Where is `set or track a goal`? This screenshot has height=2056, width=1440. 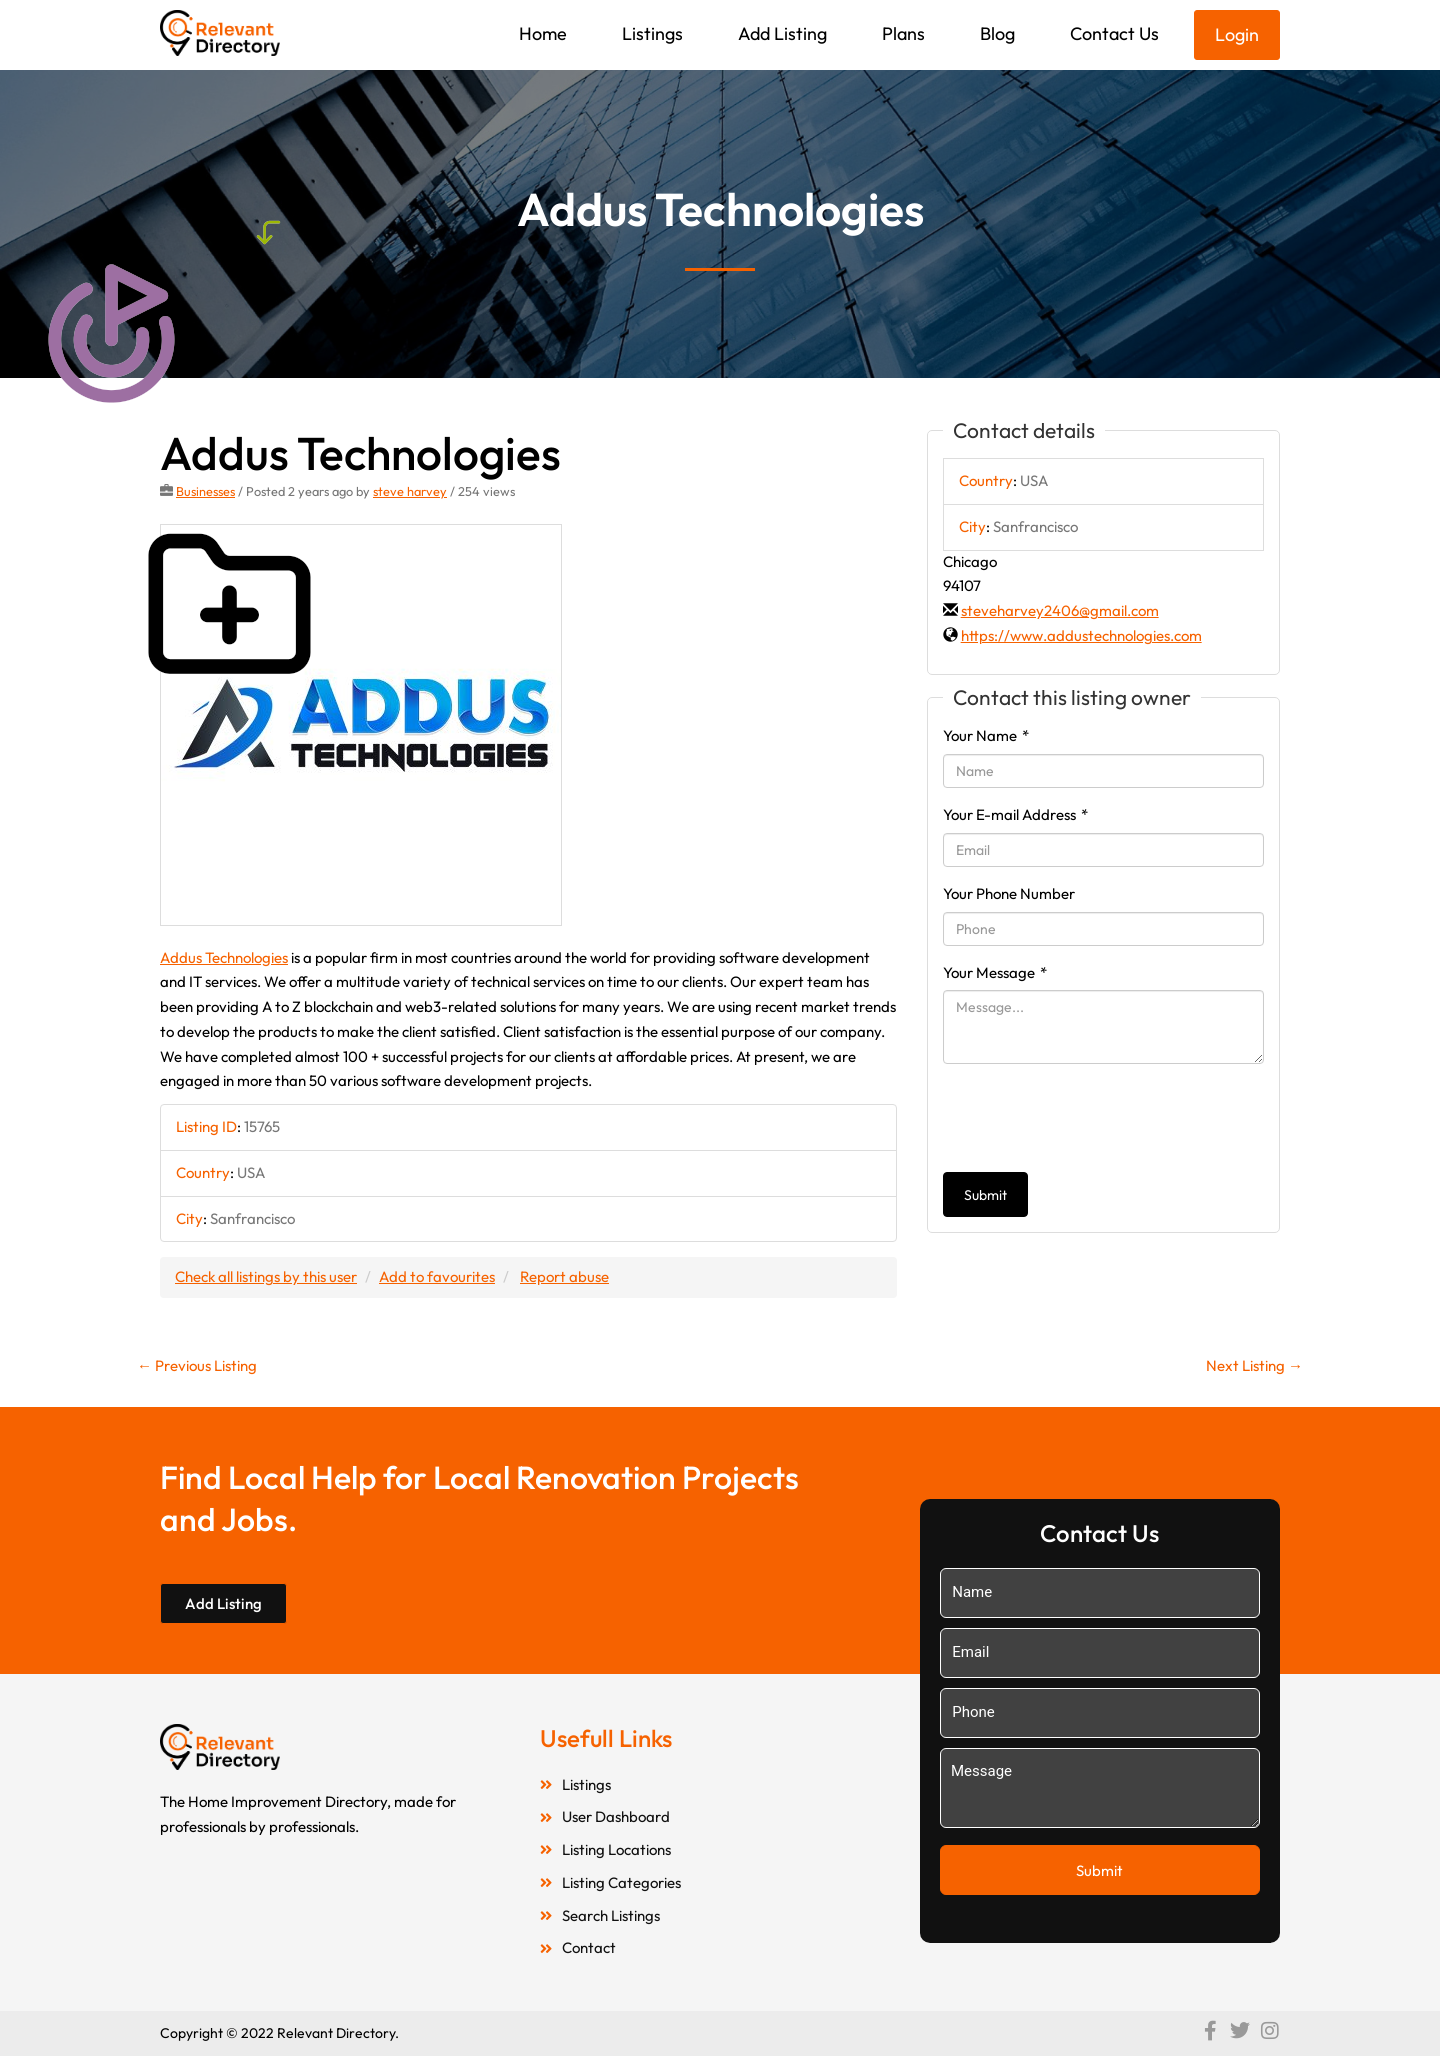
set or track a goal is located at coordinates (111, 333).